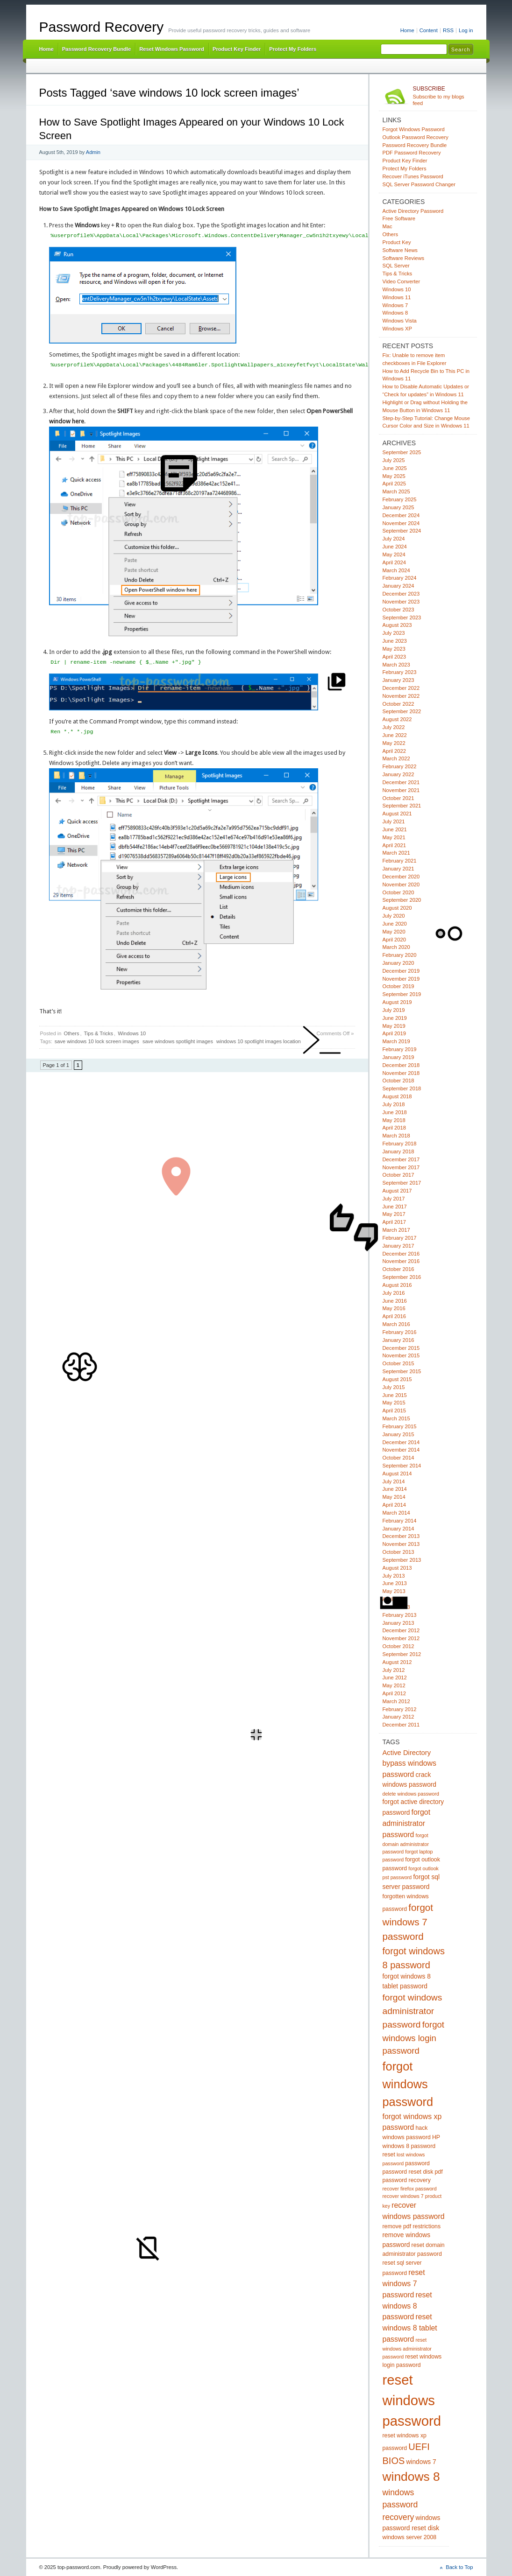 The image size is (512, 2576). Describe the element at coordinates (336, 681) in the screenshot. I see `access your video library` at that location.